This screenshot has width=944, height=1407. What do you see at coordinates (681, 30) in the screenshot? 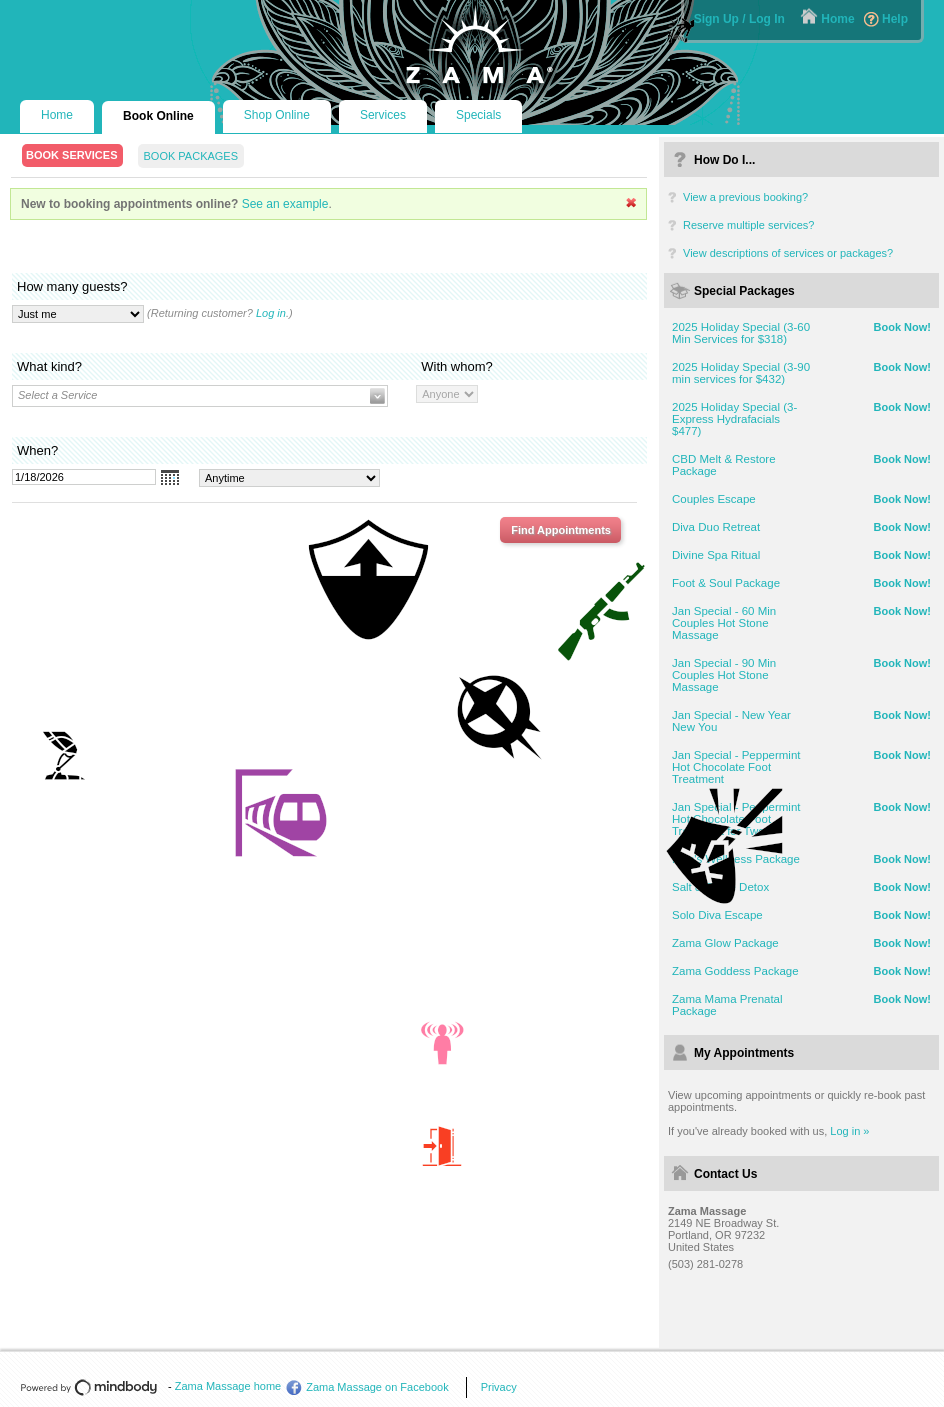
I see `drop or release current weapon` at bounding box center [681, 30].